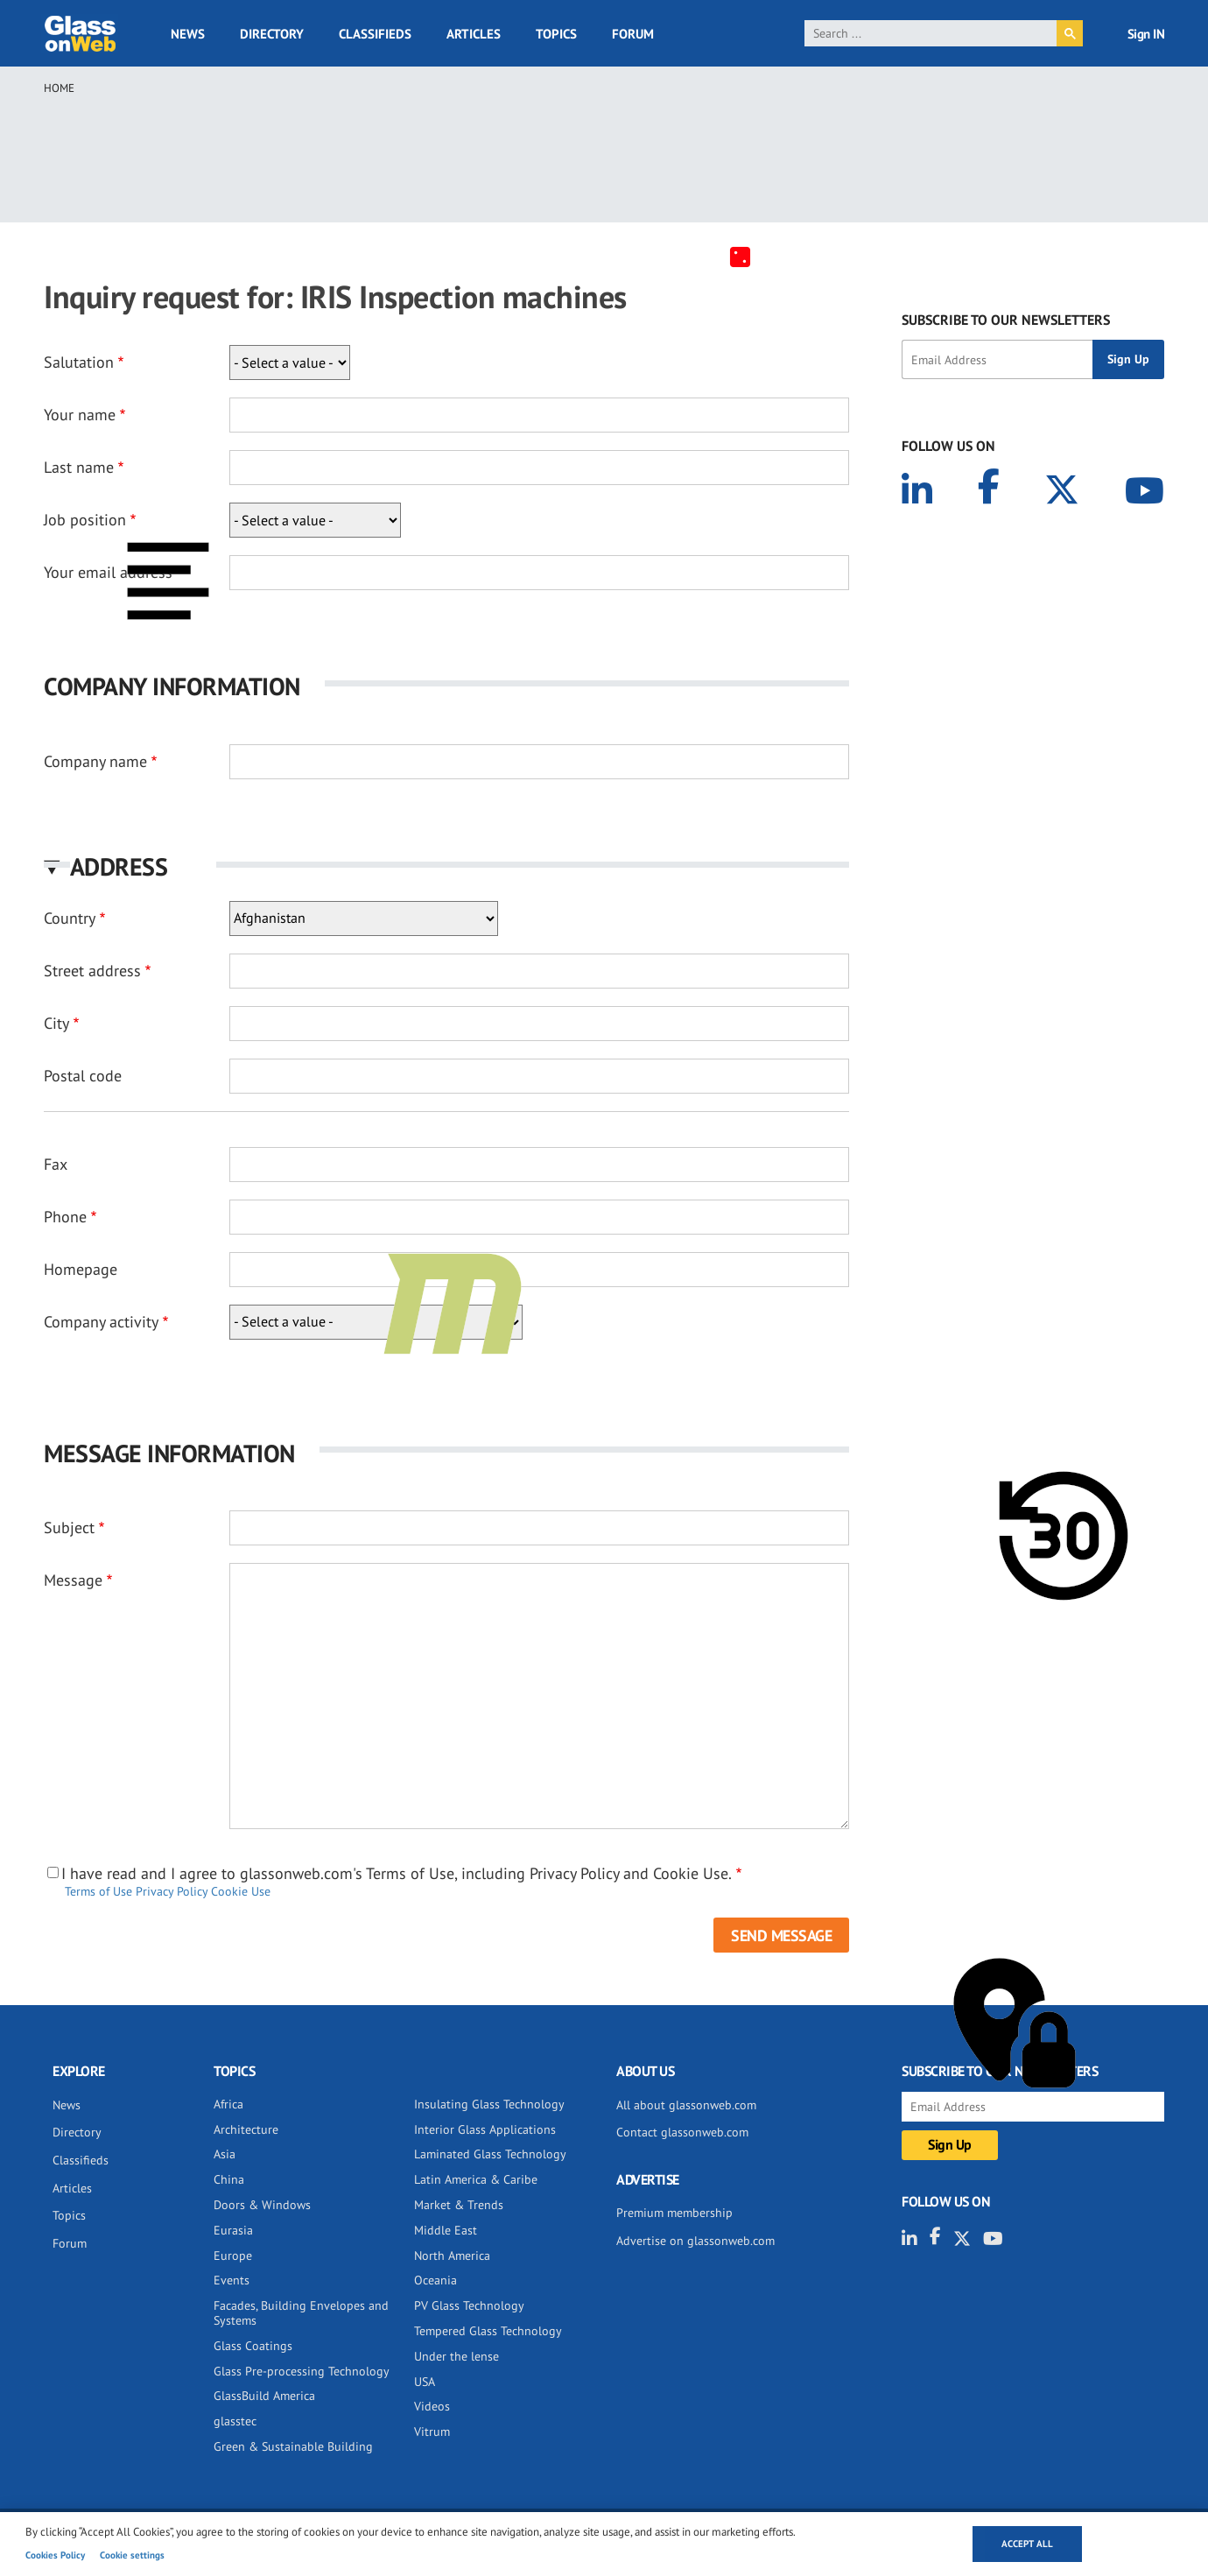 The height and width of the screenshot is (2576, 1208). I want to click on align text to the left, so click(168, 579).